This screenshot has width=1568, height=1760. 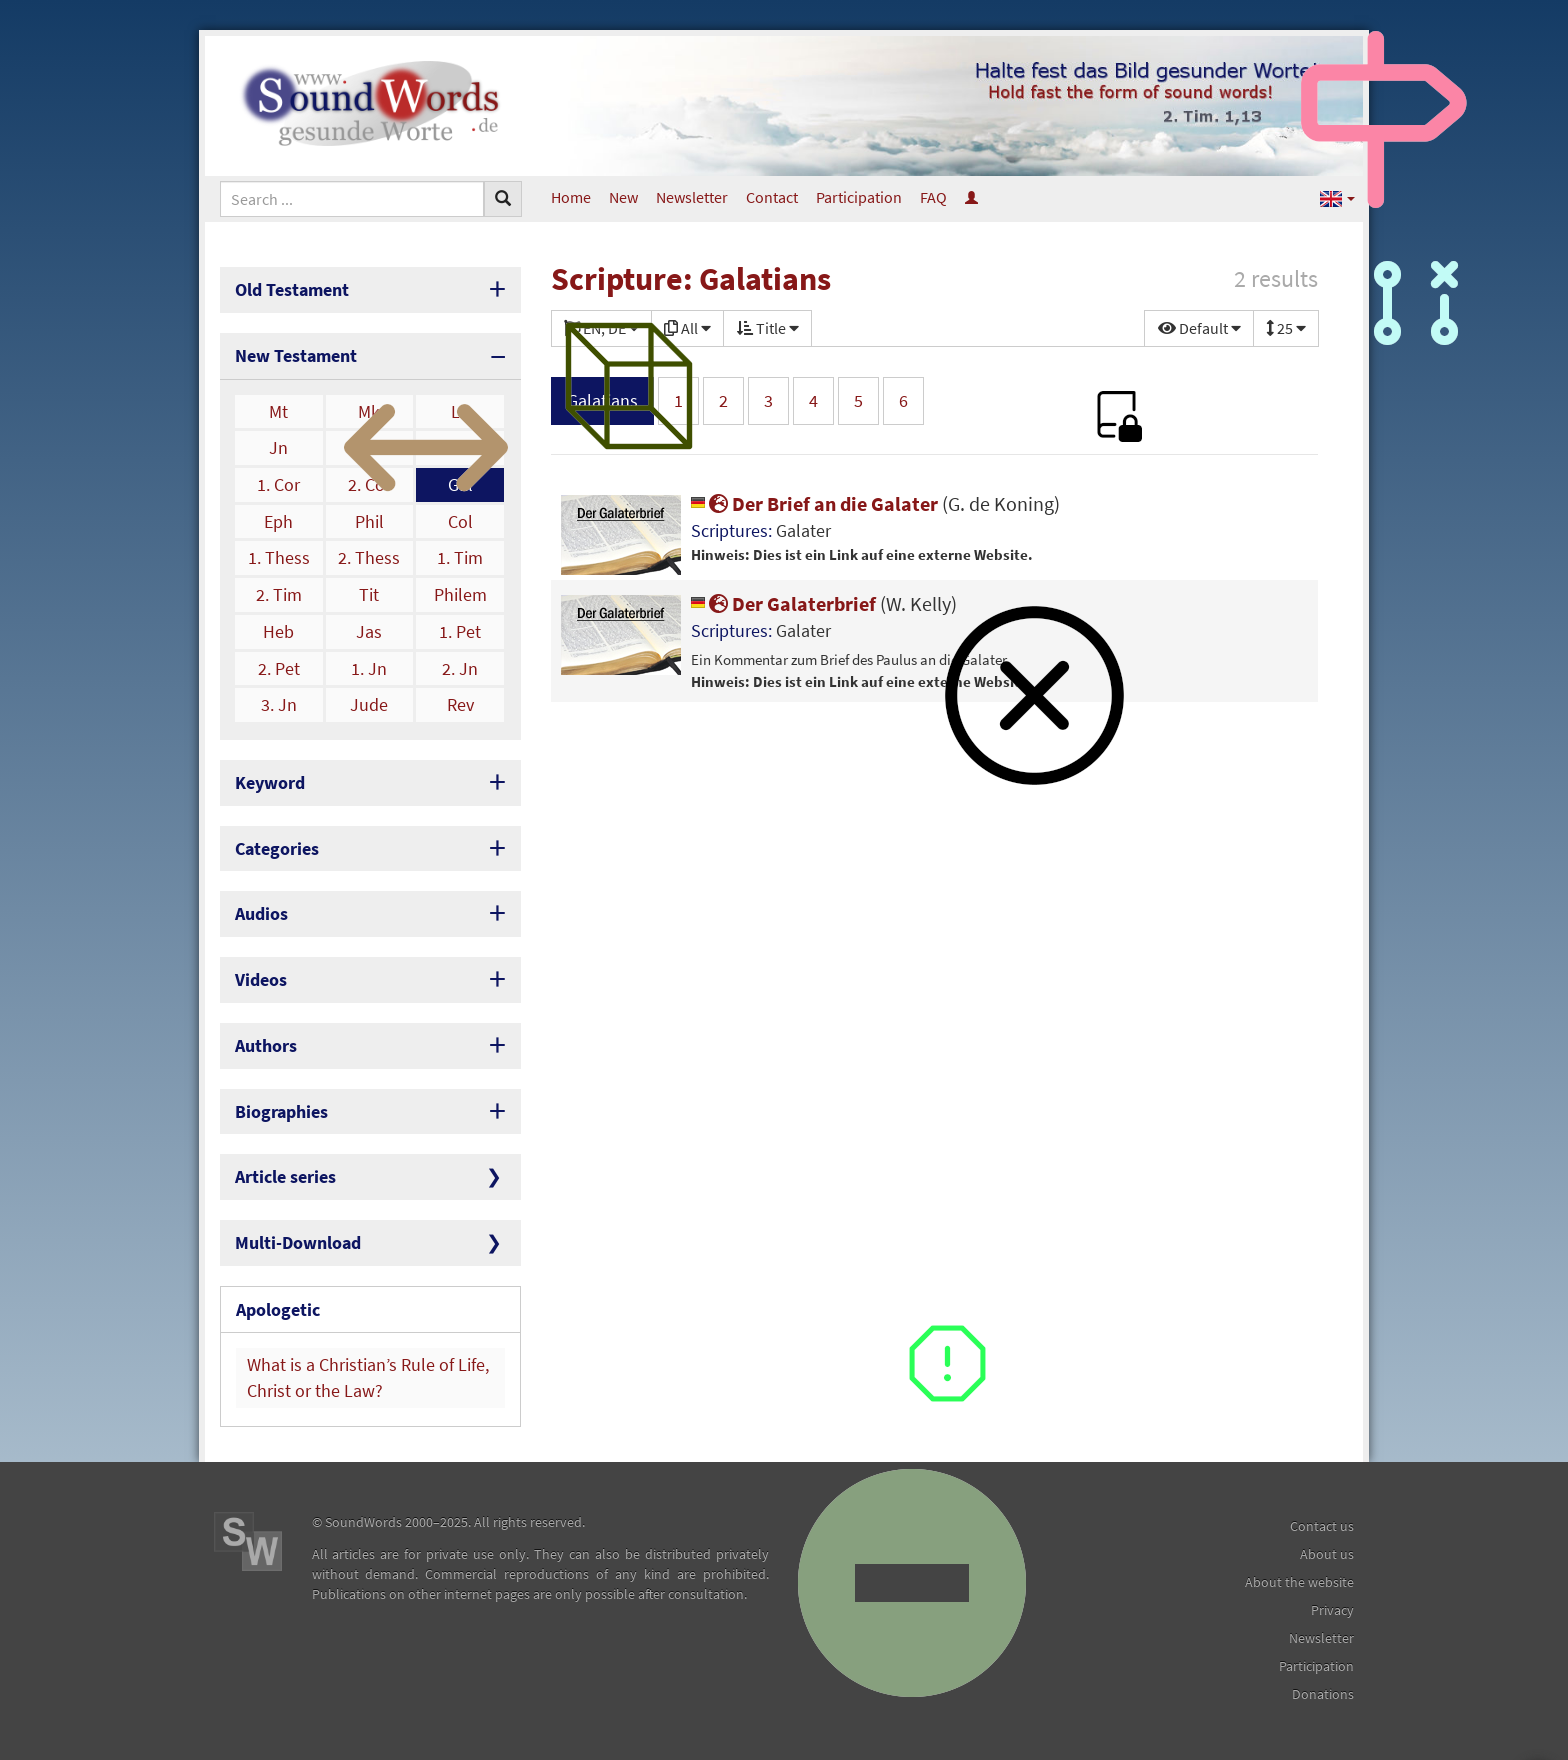 I want to click on indicates a closed or rejected pull request, so click(x=1416, y=303).